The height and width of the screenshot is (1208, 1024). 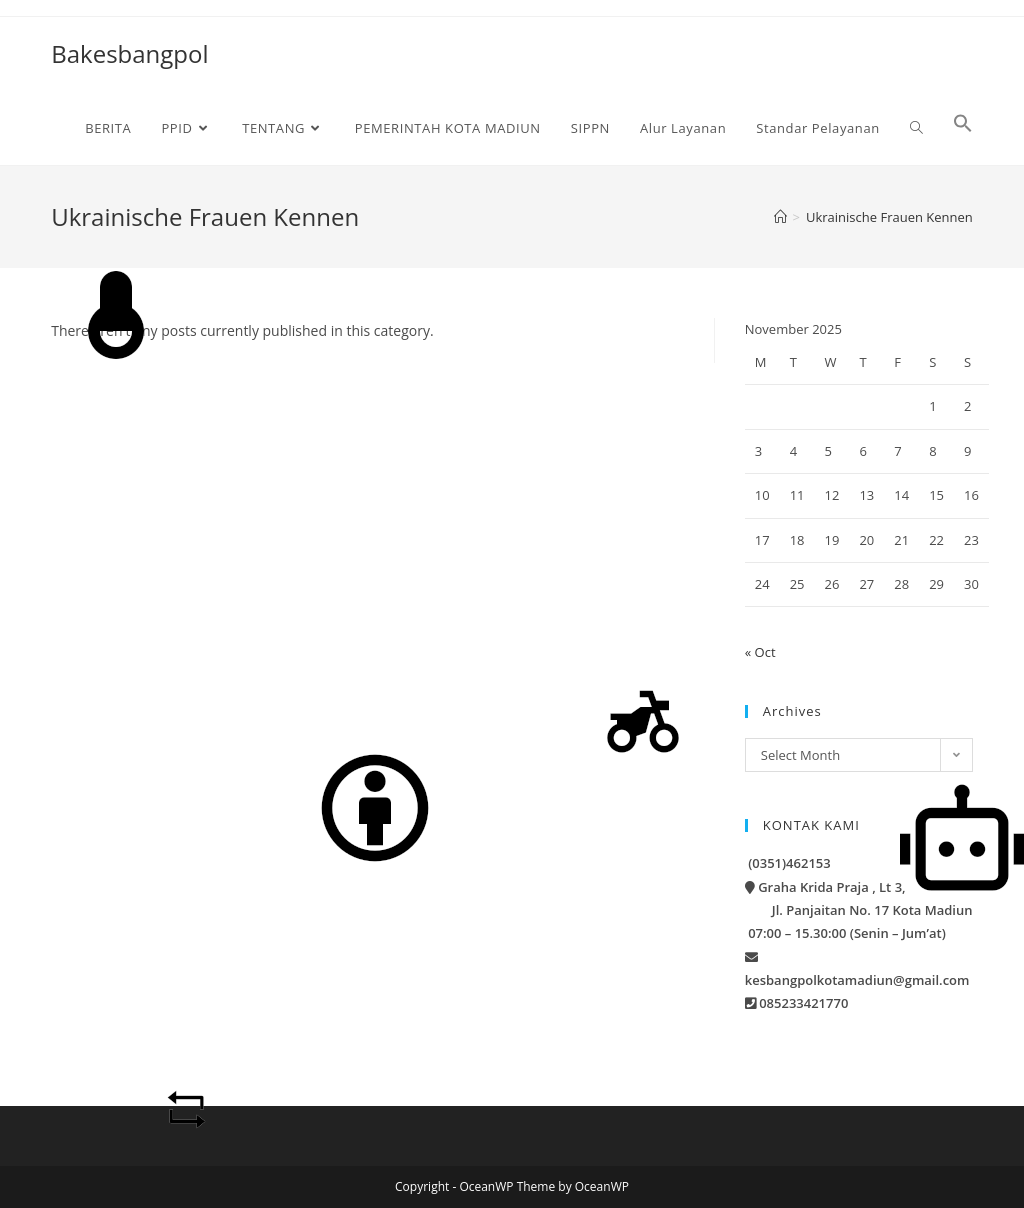 I want to click on enable repeat or loop playback, so click(x=186, y=1109).